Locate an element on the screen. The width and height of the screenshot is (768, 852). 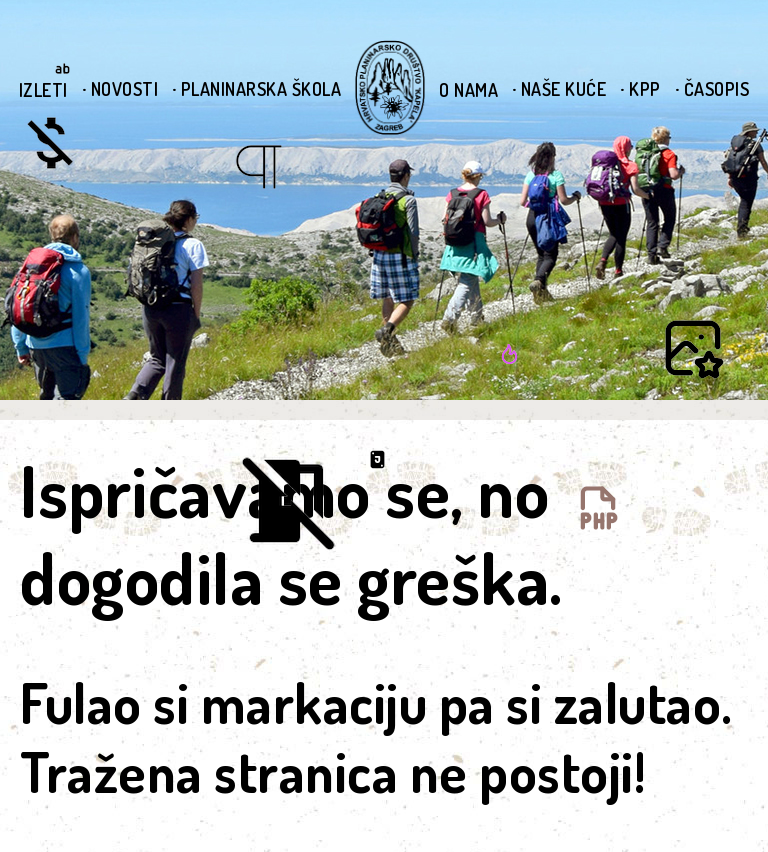
switch to latin alphabet input is located at coordinates (62, 68).